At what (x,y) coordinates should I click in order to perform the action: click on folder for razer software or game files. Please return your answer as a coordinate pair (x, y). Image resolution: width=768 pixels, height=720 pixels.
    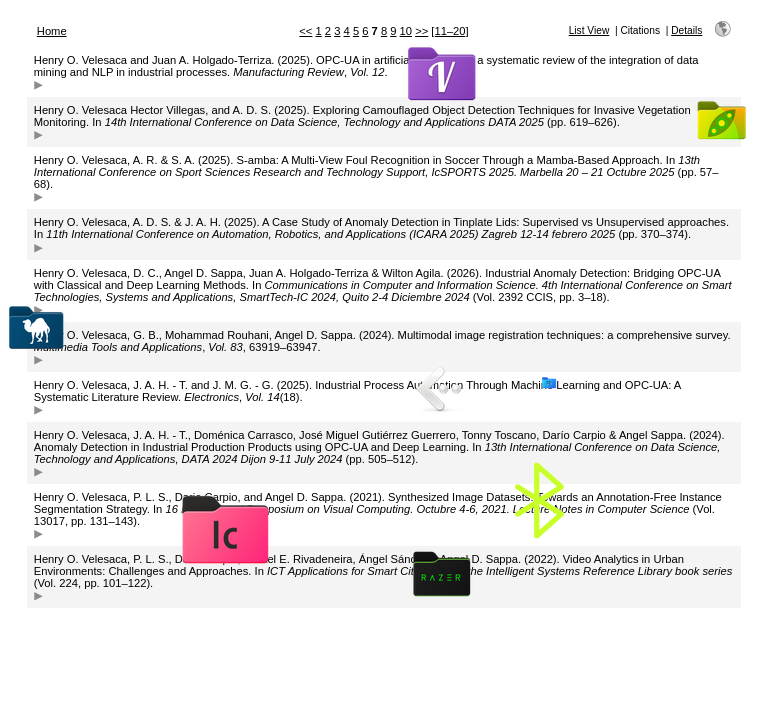
    Looking at the image, I should click on (441, 575).